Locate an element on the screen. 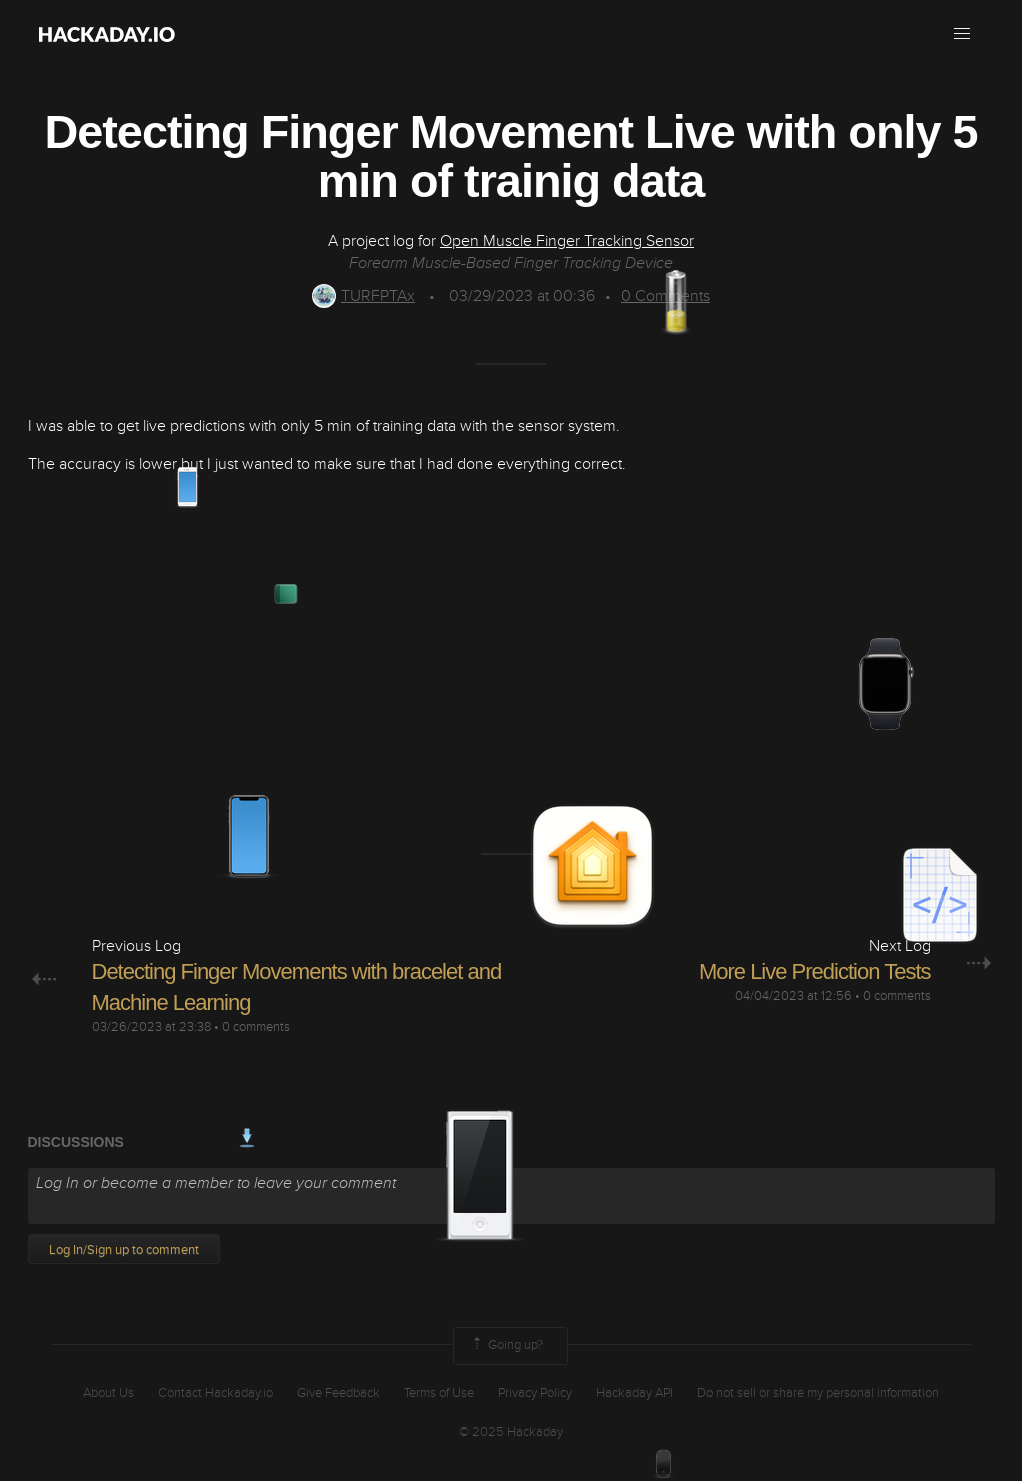 The image size is (1022, 1481). indicates low battery level is located at coordinates (676, 303).